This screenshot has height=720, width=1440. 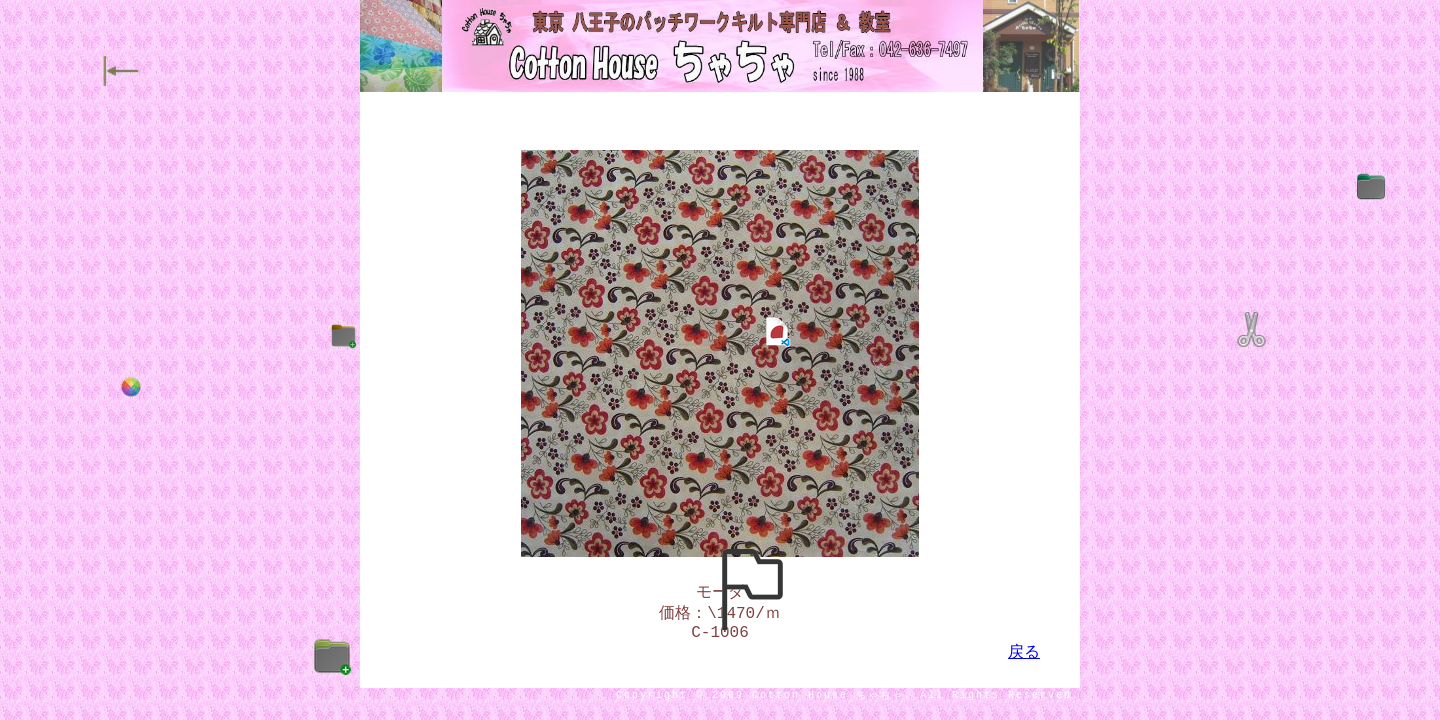 I want to click on create a new folder, so click(x=332, y=656).